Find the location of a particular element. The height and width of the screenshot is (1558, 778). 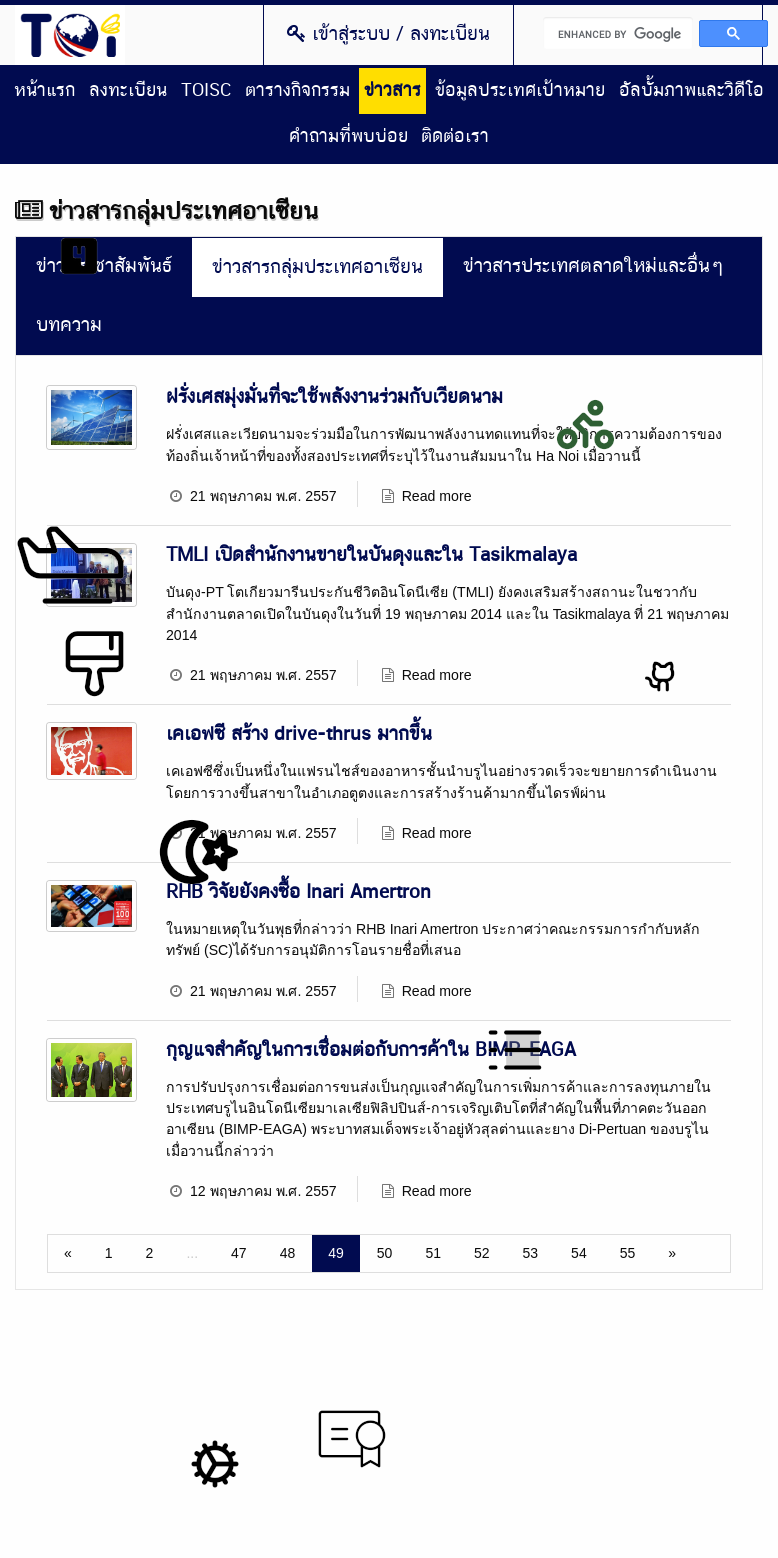

visit github repository is located at coordinates (662, 676).